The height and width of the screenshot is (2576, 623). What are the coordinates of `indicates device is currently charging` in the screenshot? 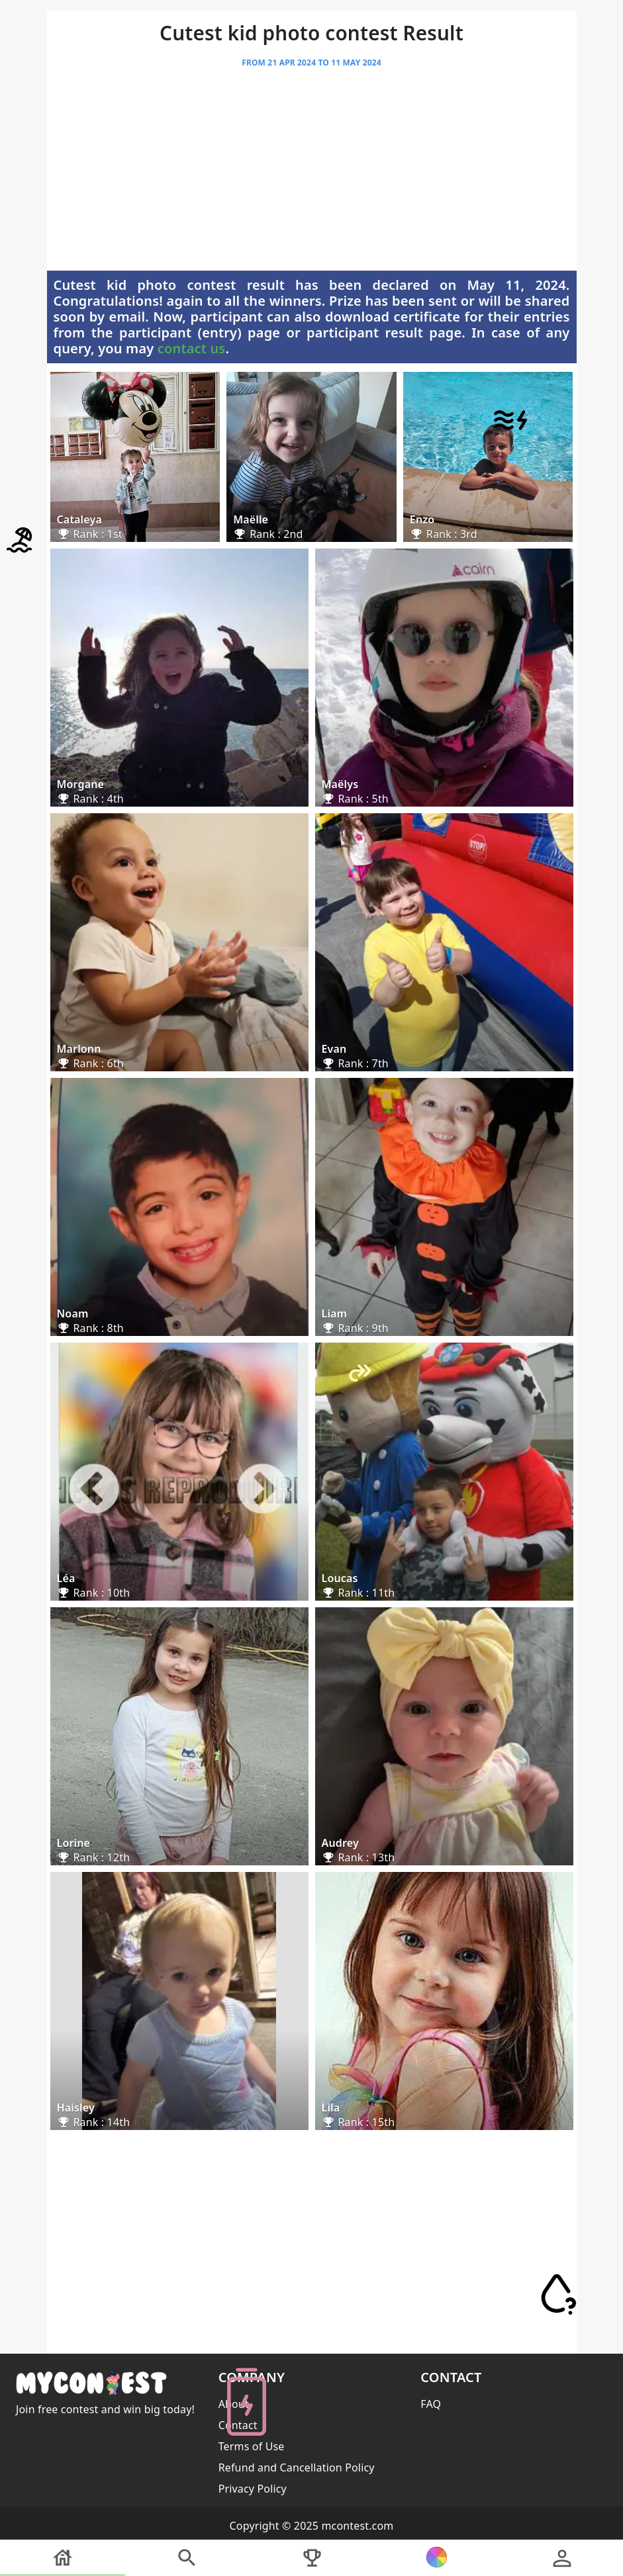 It's located at (246, 2403).